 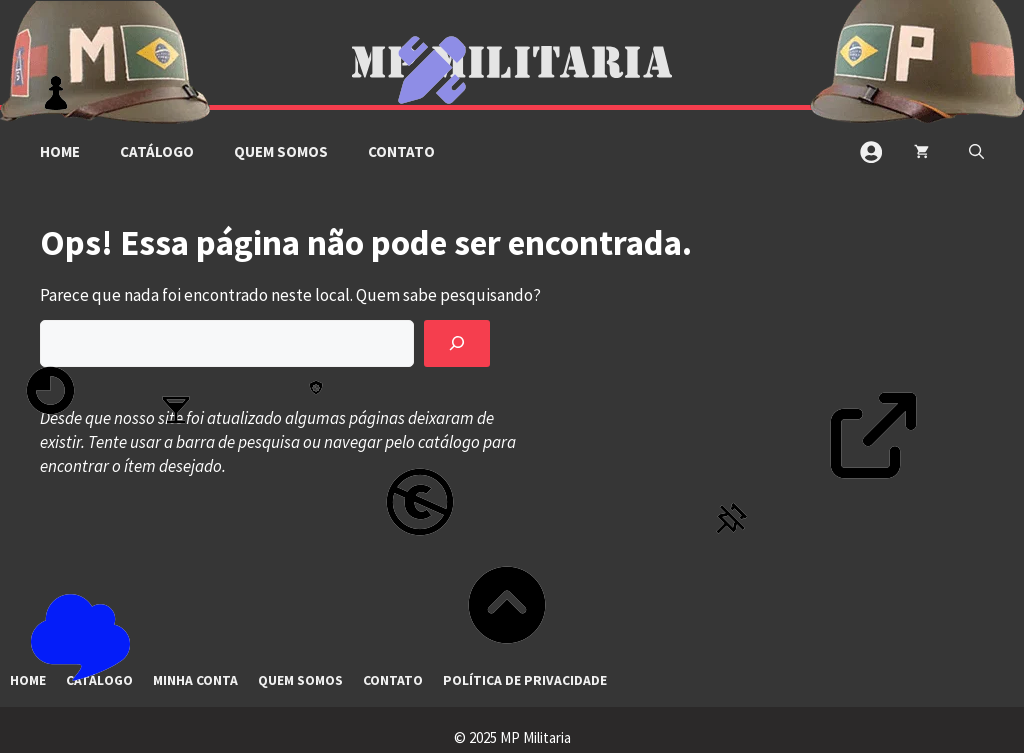 I want to click on simplelocalize logo - translation management platform, so click(x=80, y=637).